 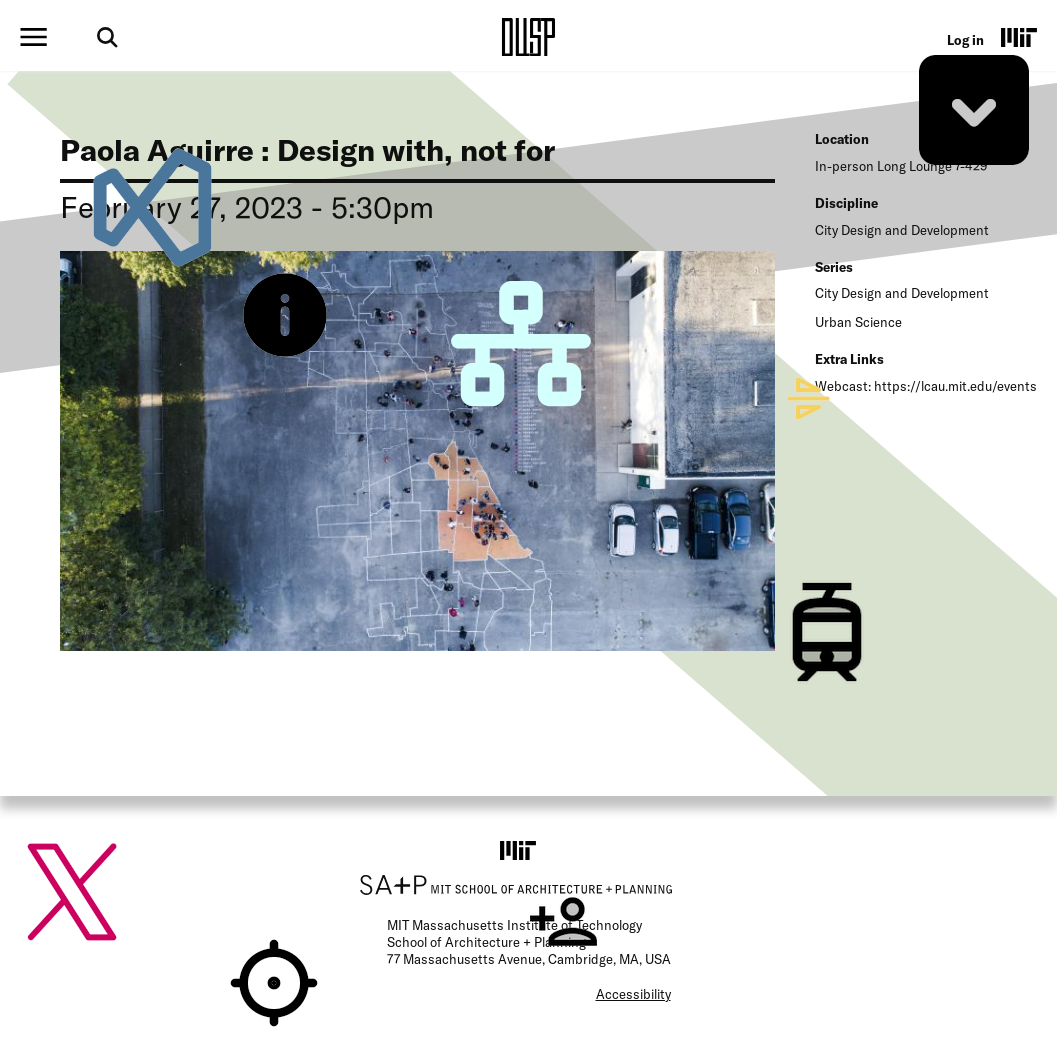 I want to click on center or focus on current location, so click(x=274, y=983).